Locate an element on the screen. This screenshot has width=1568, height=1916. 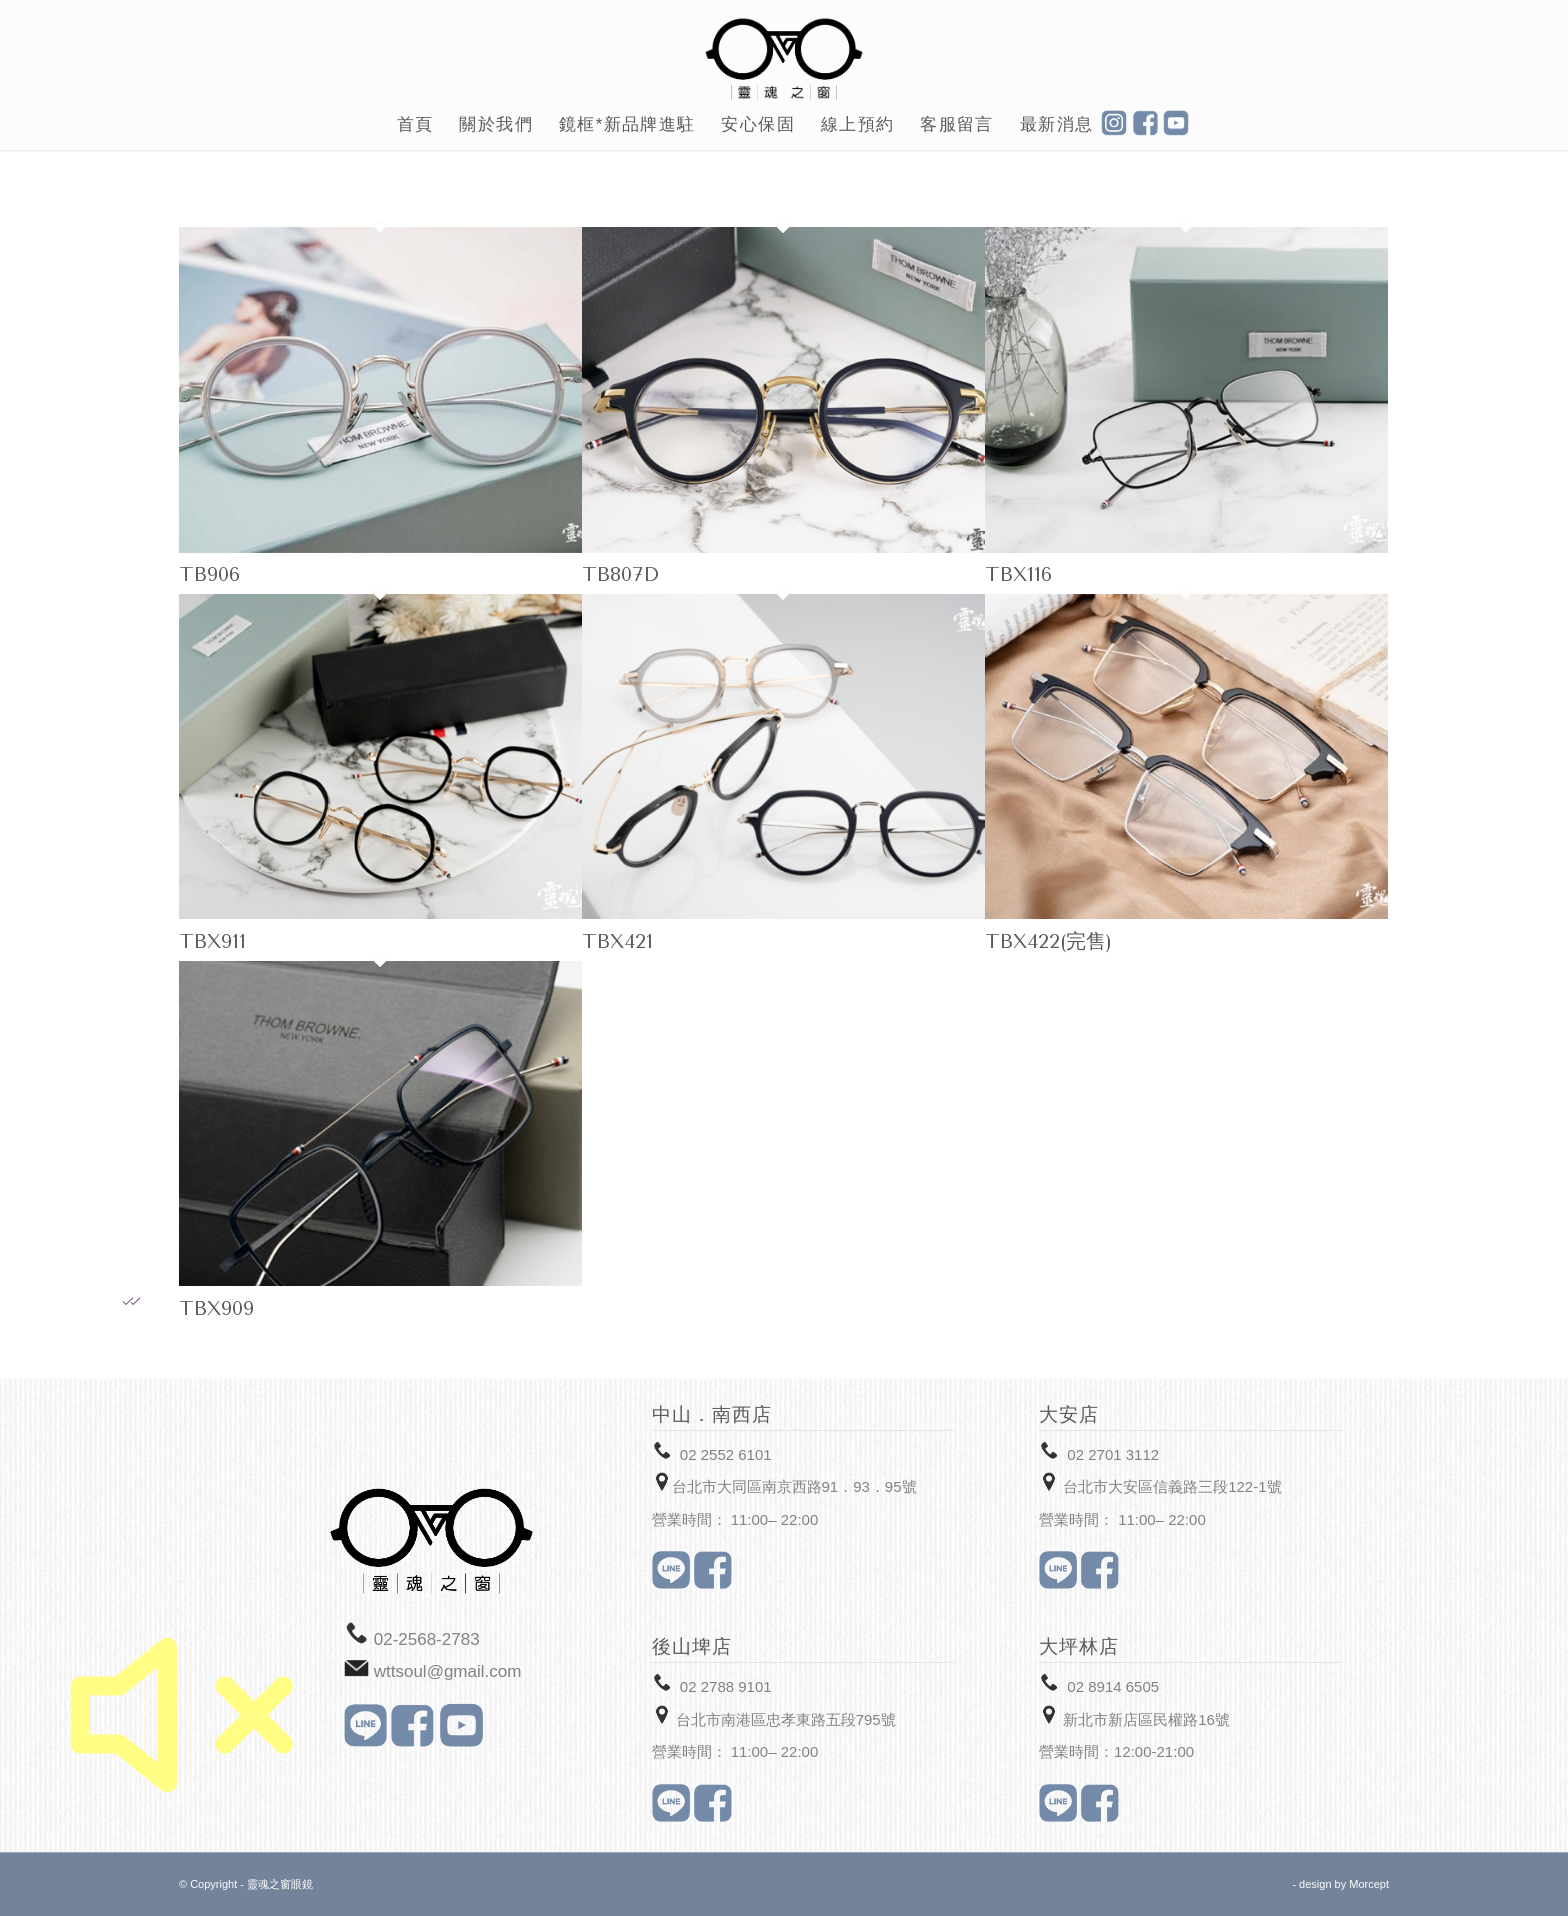
indicates all items have been completed or verified is located at coordinates (131, 1301).